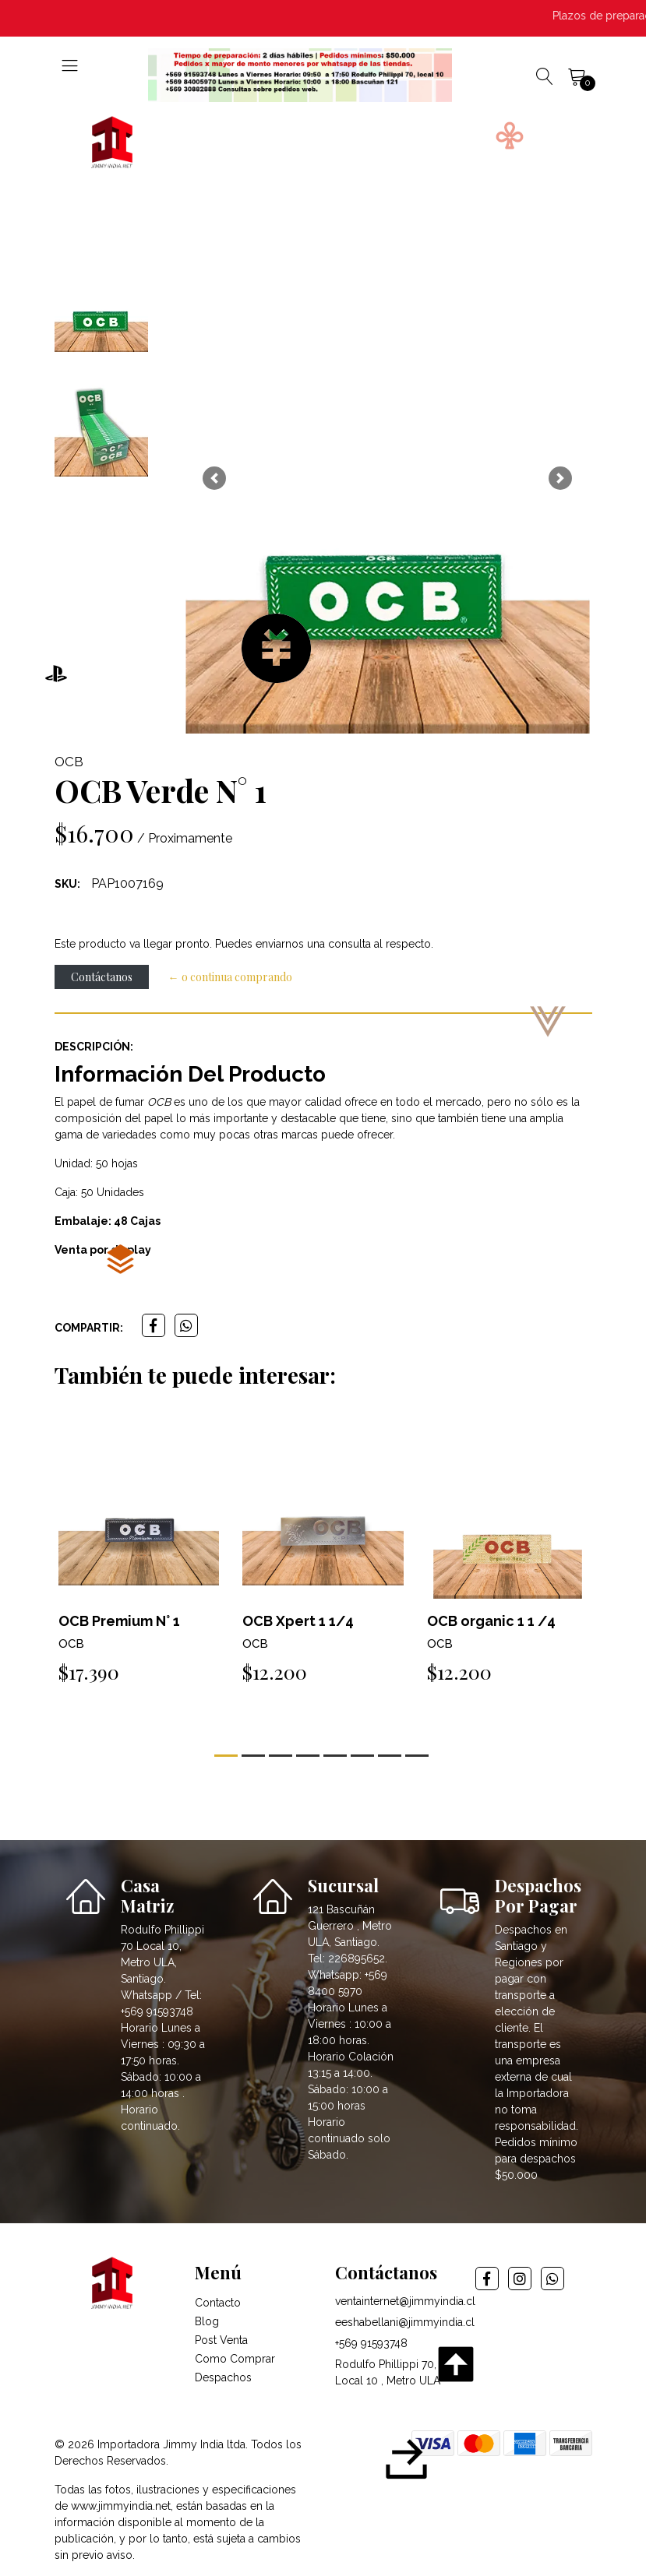 The height and width of the screenshot is (2576, 646). I want to click on playstation brand logo, so click(56, 674).